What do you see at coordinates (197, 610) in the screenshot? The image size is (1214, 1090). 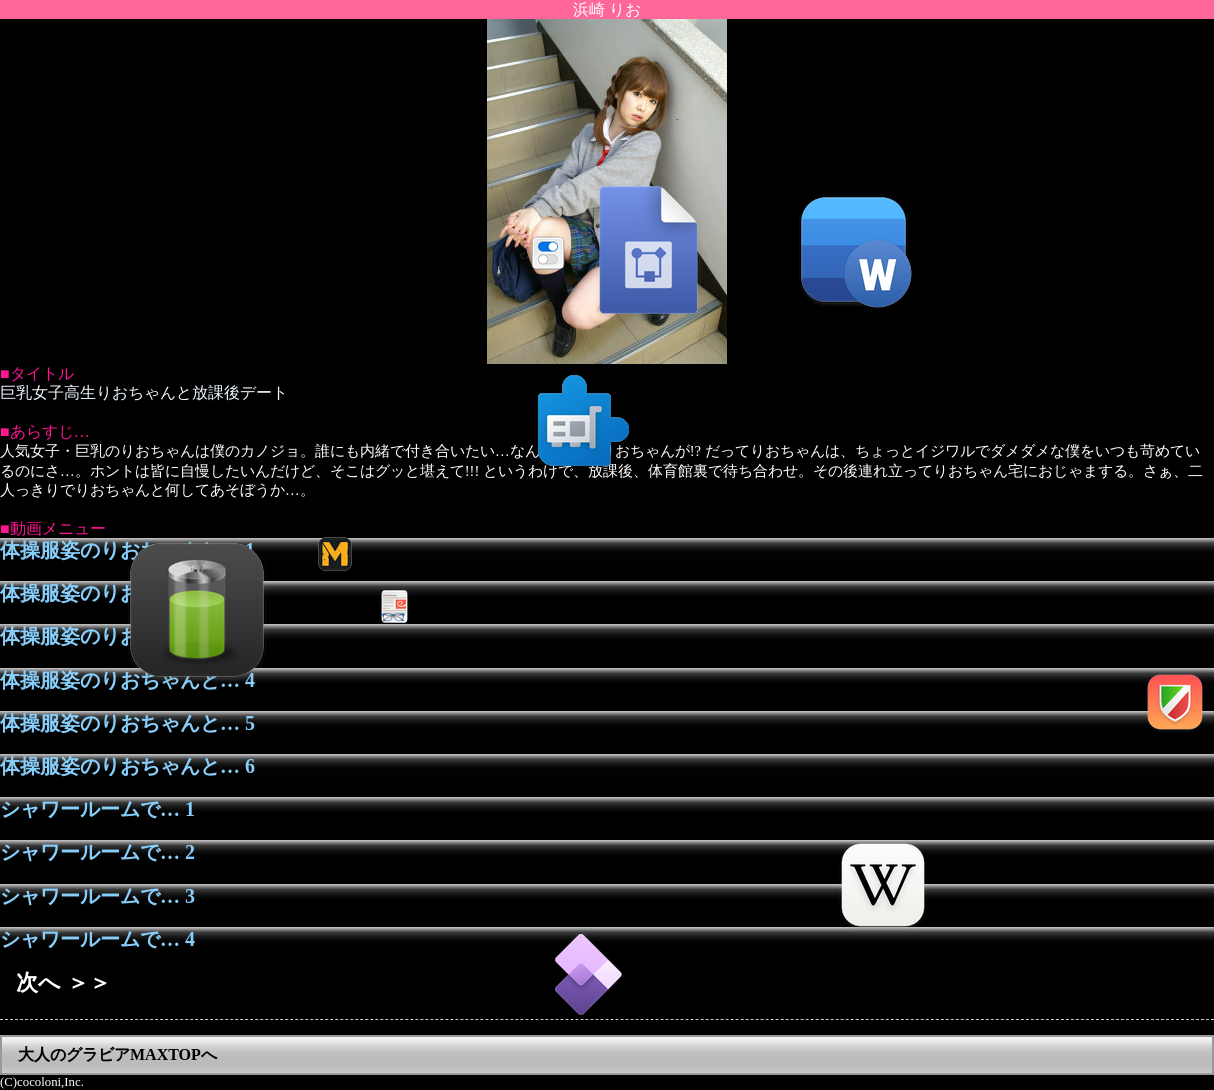 I see `open power management settings` at bounding box center [197, 610].